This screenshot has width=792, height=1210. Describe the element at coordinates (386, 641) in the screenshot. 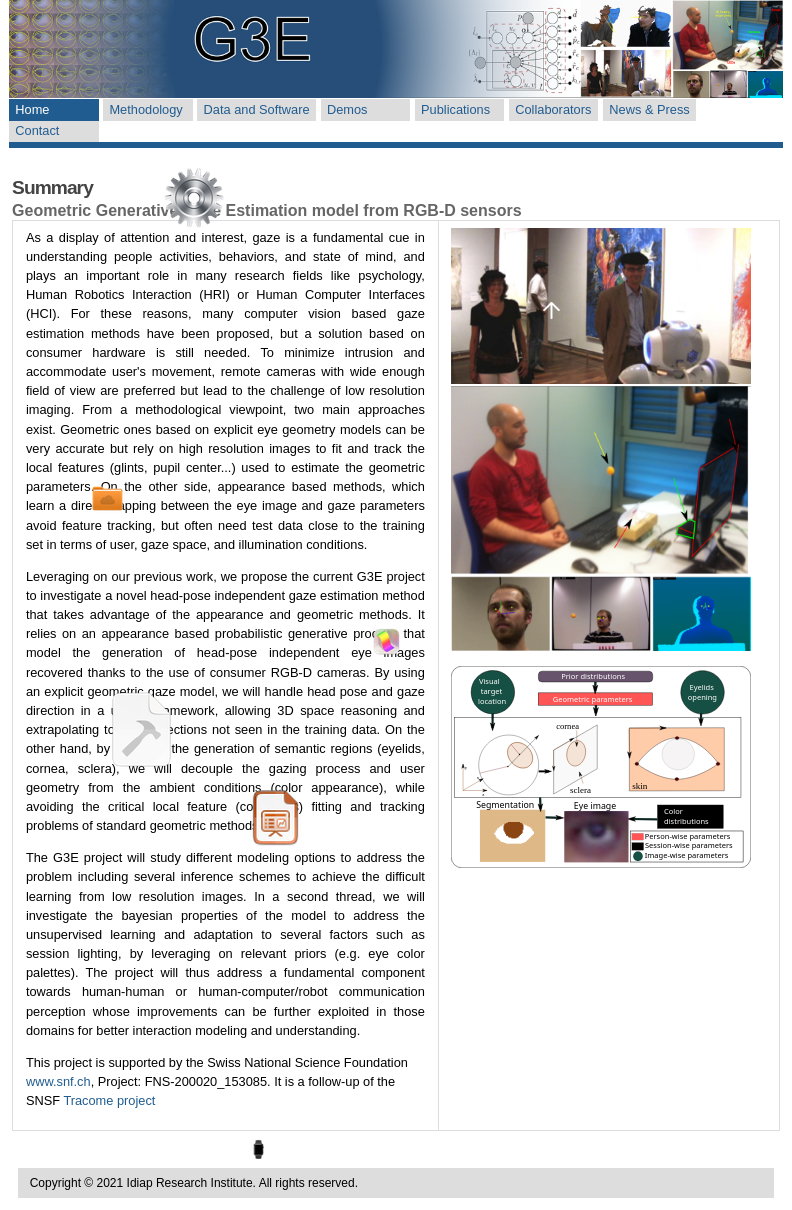

I see `open grapher to plot mathematical equations` at that location.